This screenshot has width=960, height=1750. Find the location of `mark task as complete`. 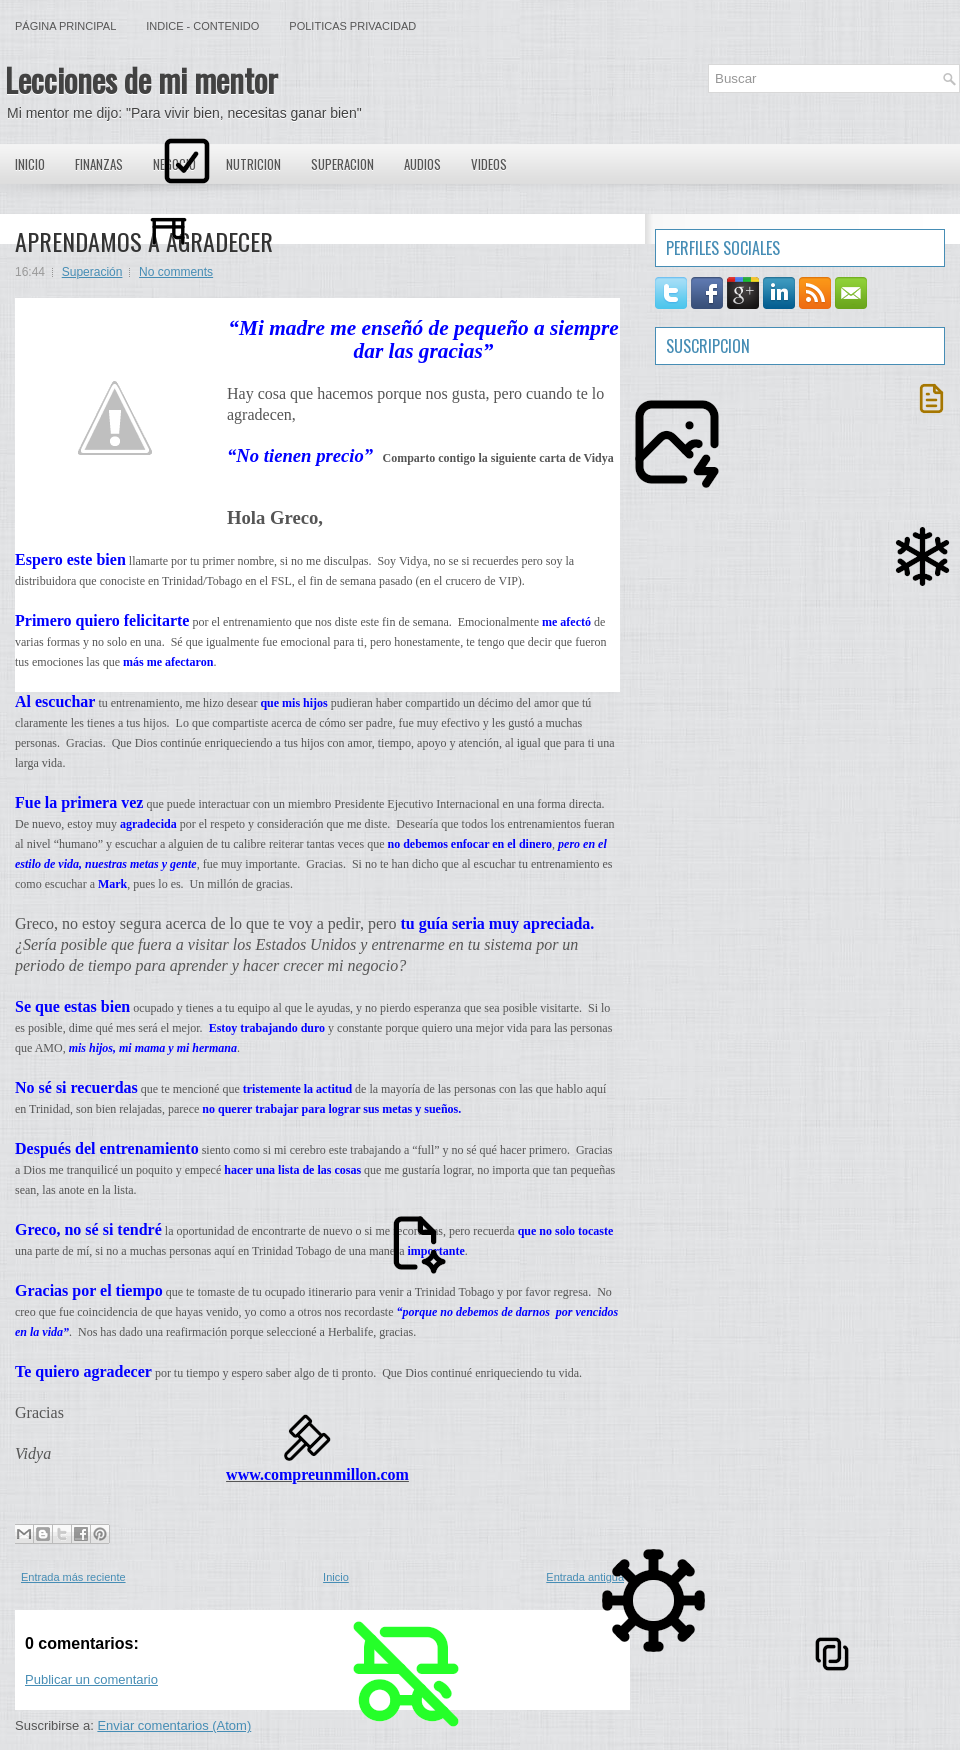

mark task as complete is located at coordinates (187, 161).